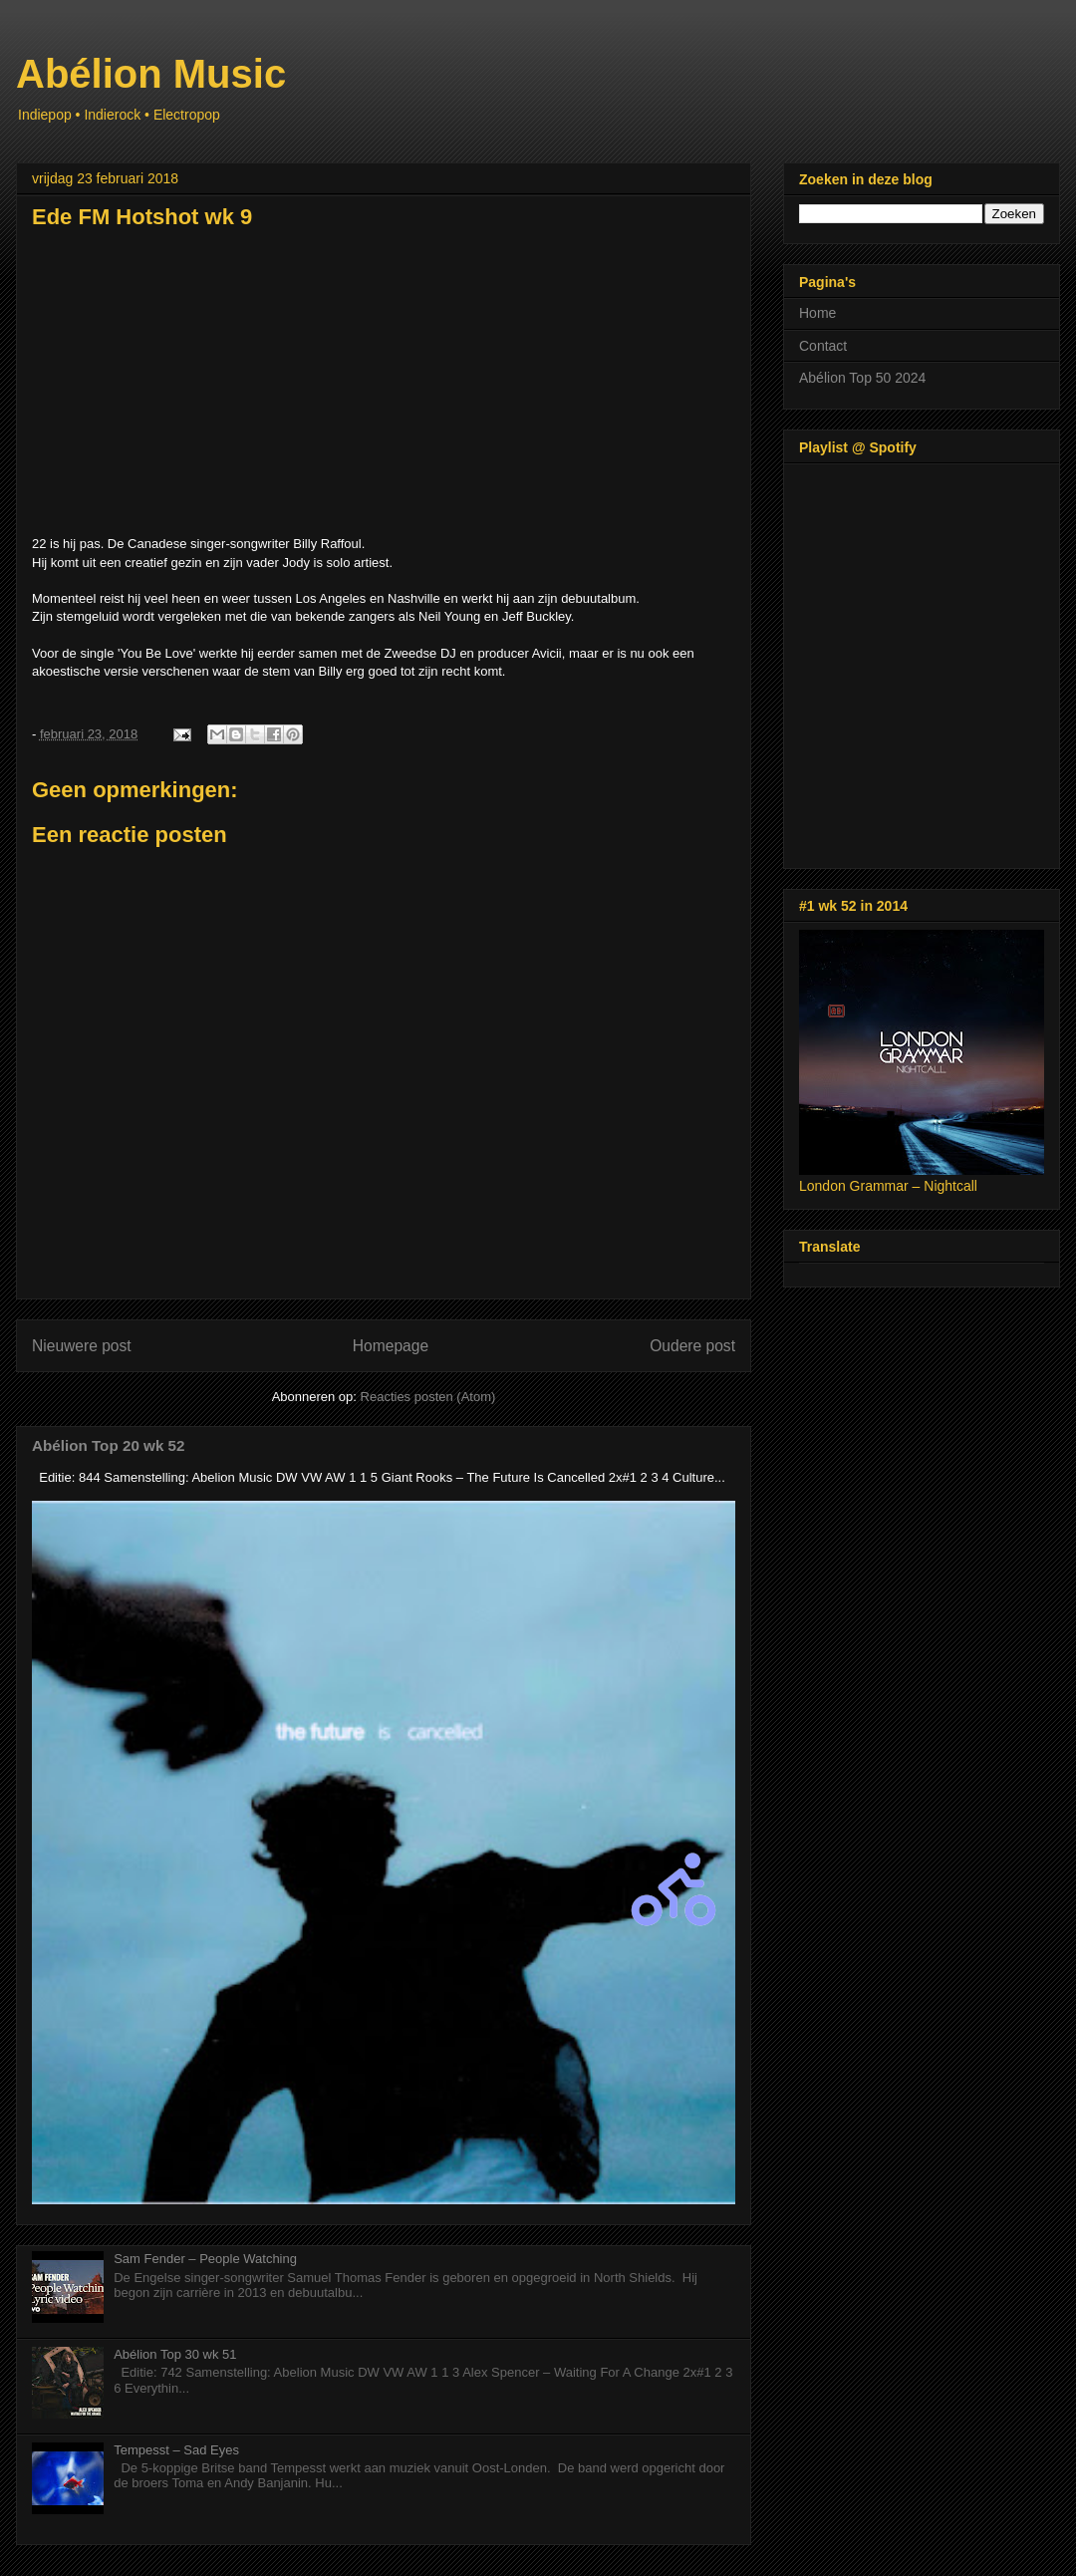 The image size is (1076, 2576). I want to click on access bike or cycling options, so click(673, 1887).